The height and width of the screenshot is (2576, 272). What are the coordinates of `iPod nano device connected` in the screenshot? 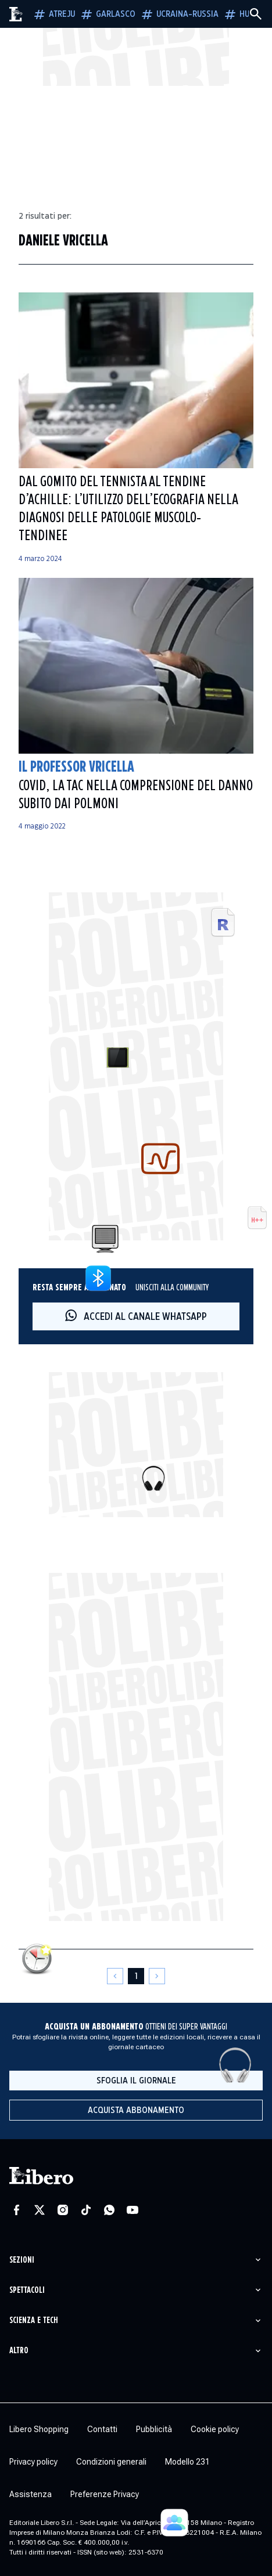 It's located at (117, 1057).